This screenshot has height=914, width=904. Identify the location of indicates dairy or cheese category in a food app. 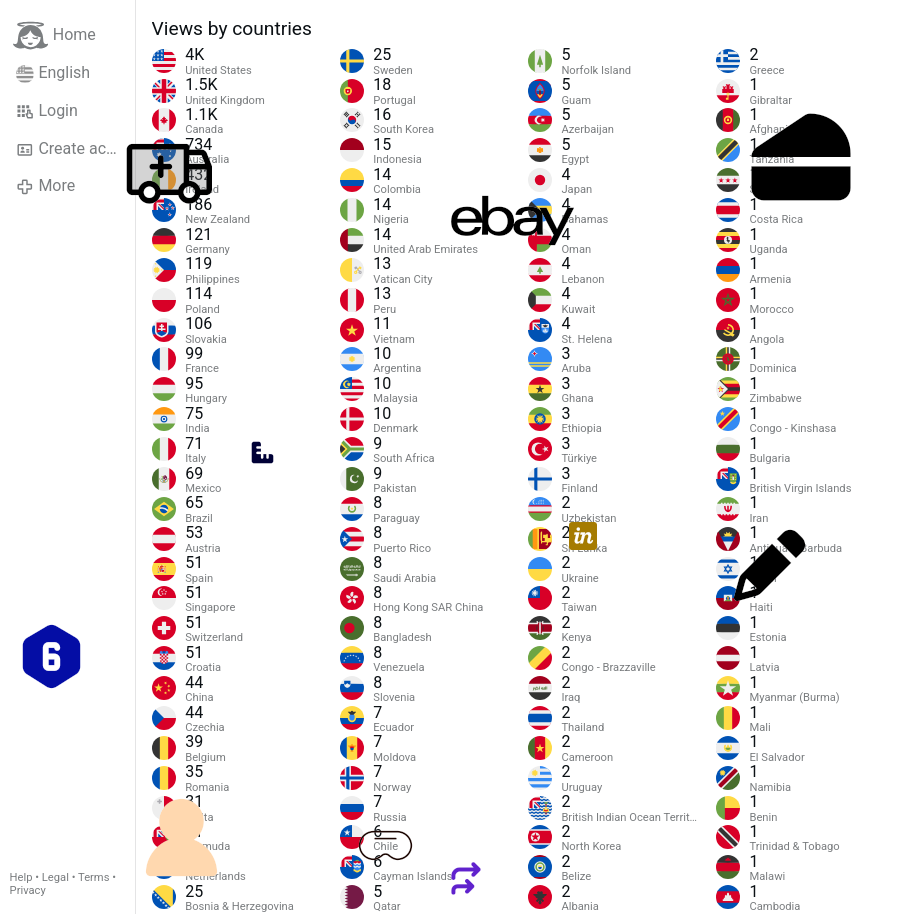
(801, 157).